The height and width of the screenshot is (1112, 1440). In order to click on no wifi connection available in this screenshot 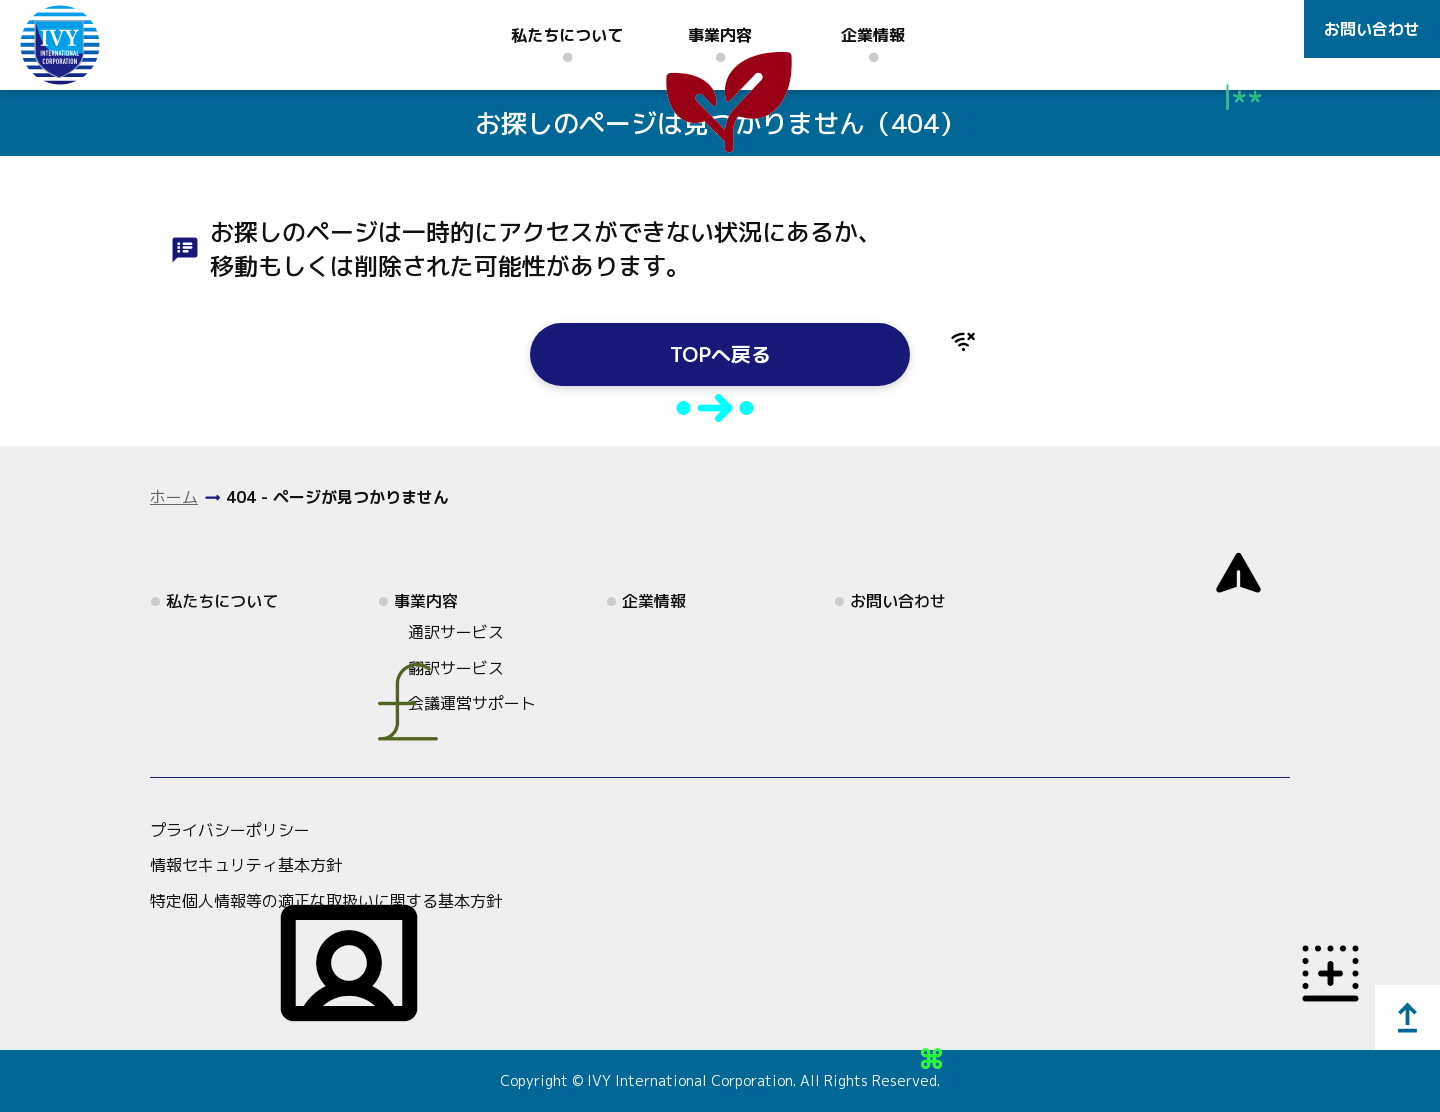, I will do `click(963, 341)`.